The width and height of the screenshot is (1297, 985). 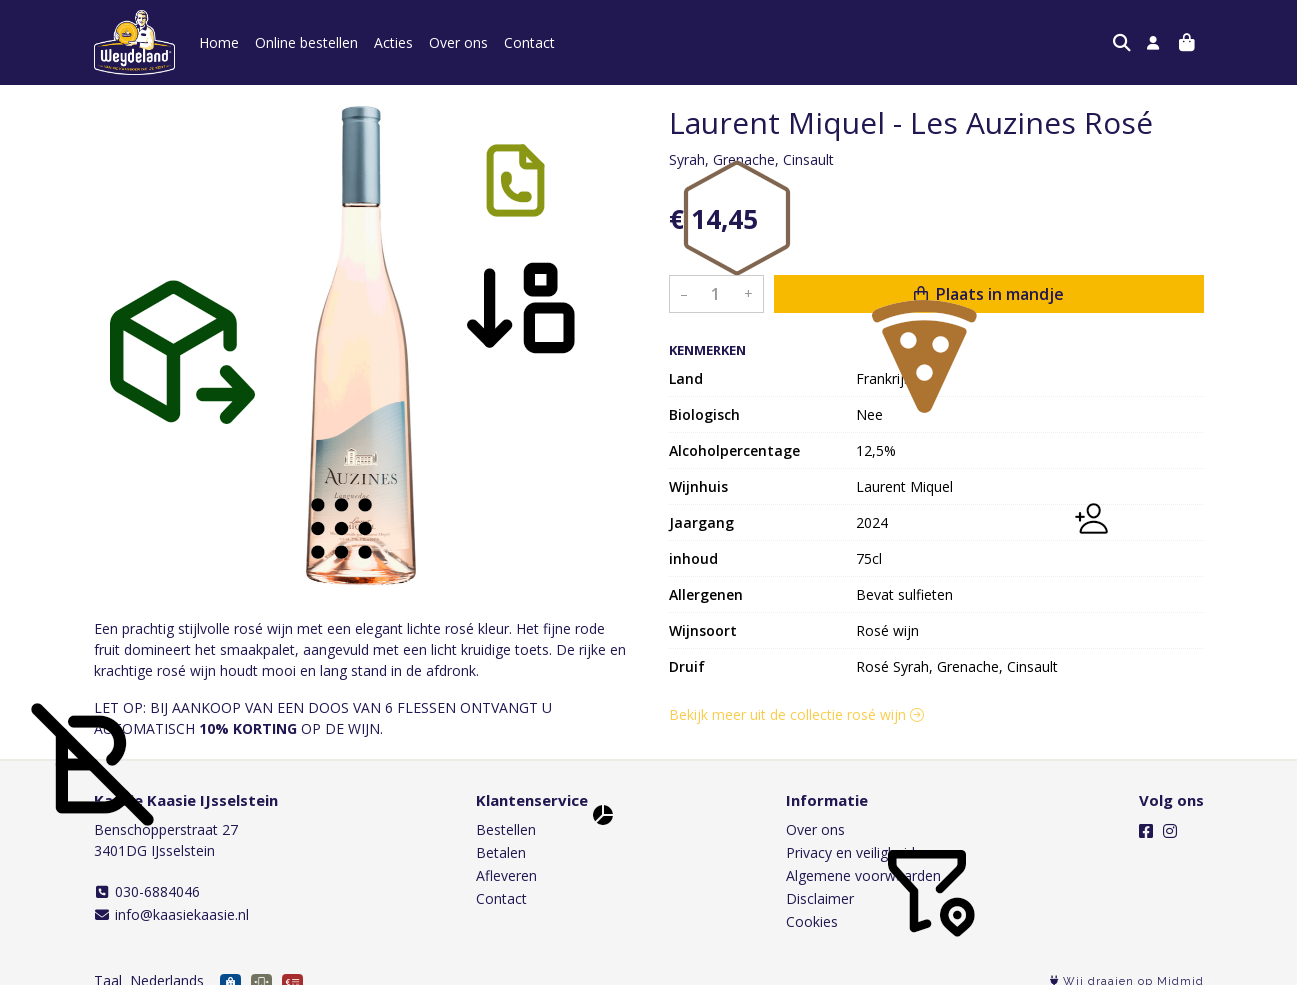 I want to click on generic shape or container element, so click(x=737, y=218).